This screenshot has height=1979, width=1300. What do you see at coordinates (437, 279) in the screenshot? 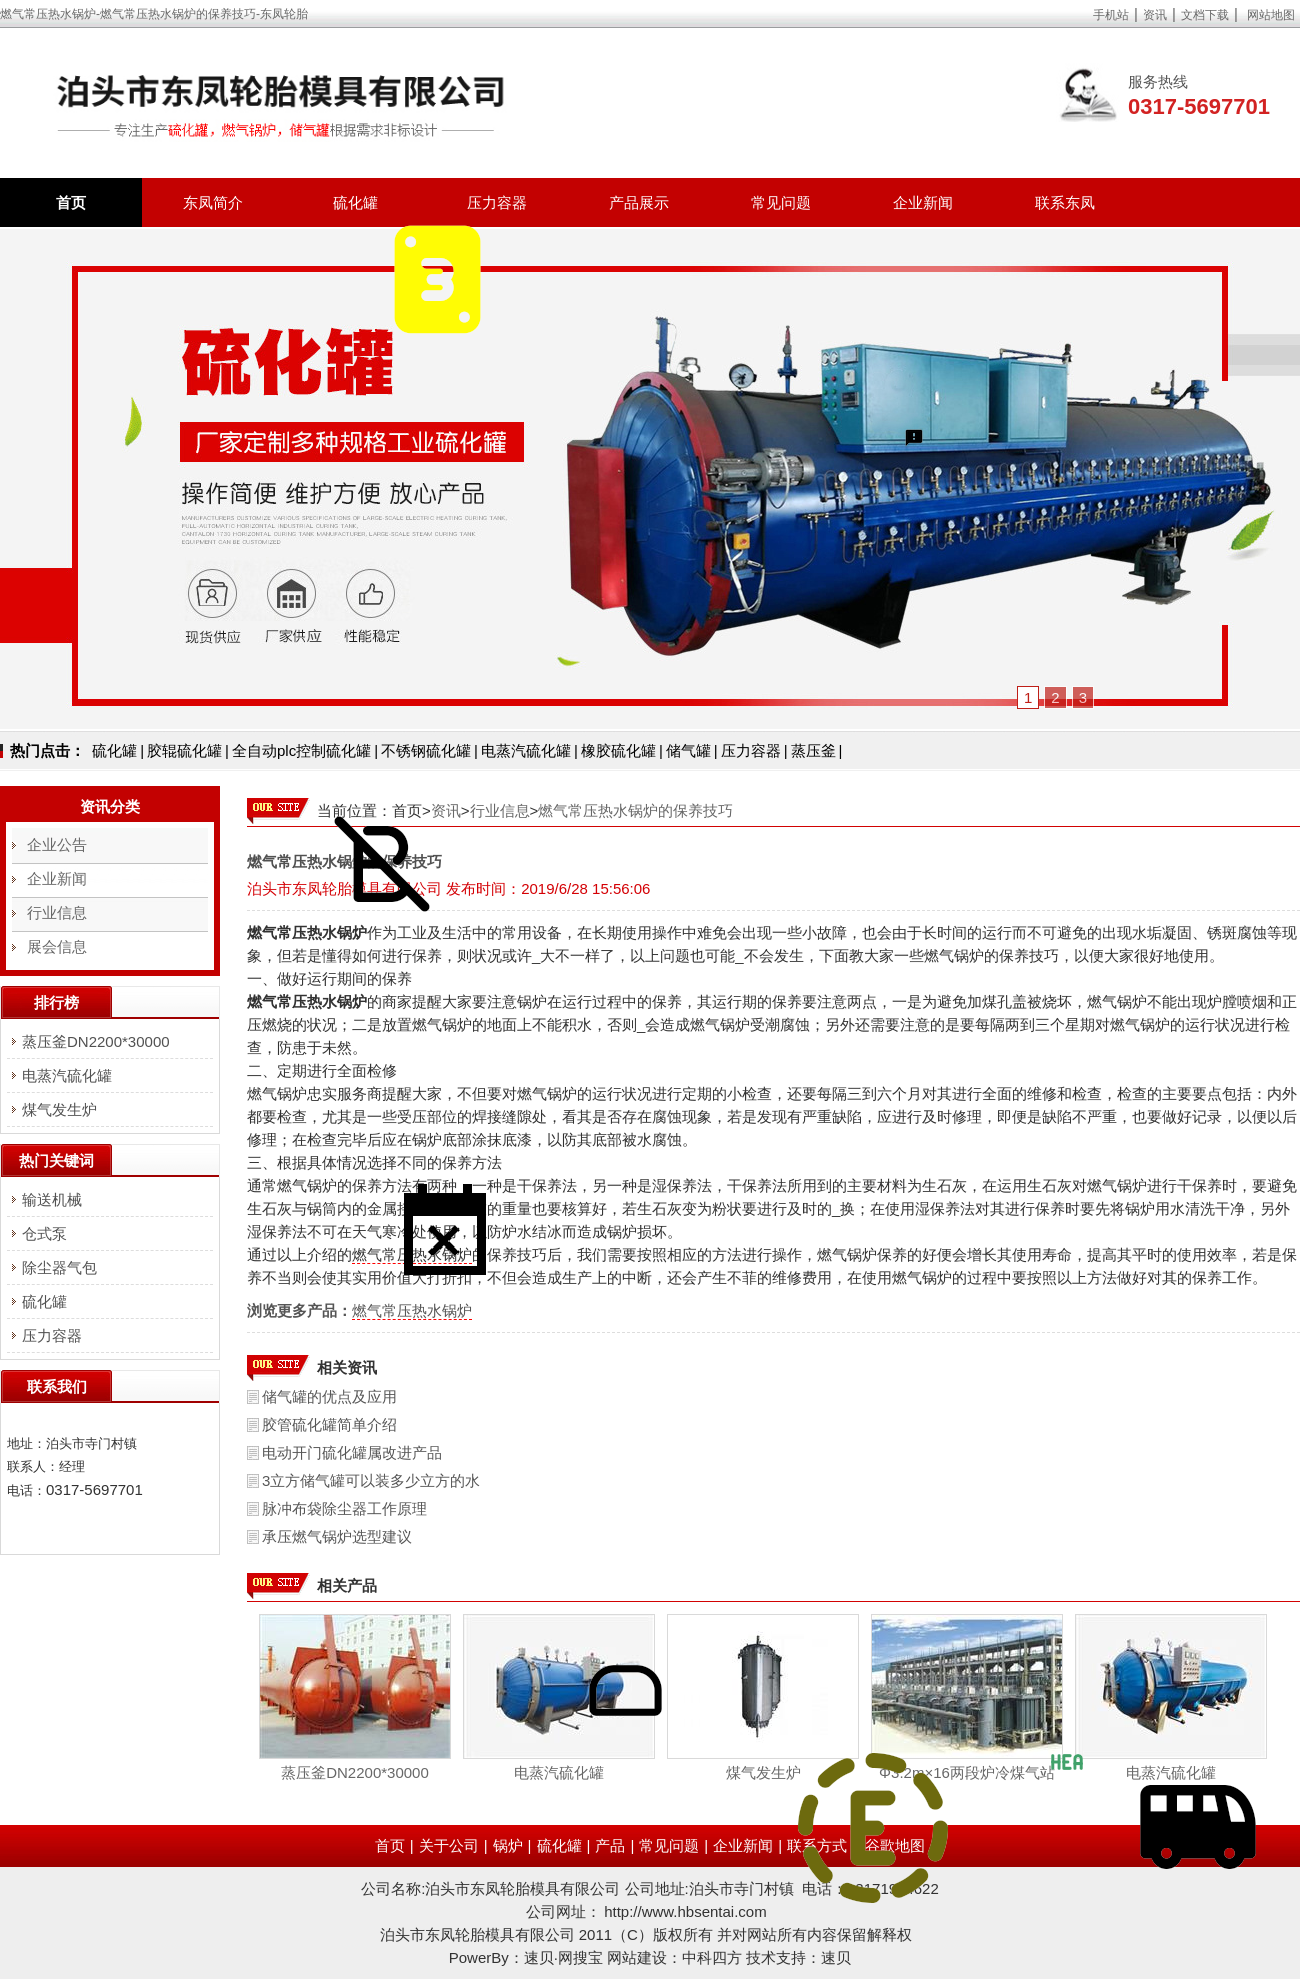
I see `represents the 3 card in a card game` at bounding box center [437, 279].